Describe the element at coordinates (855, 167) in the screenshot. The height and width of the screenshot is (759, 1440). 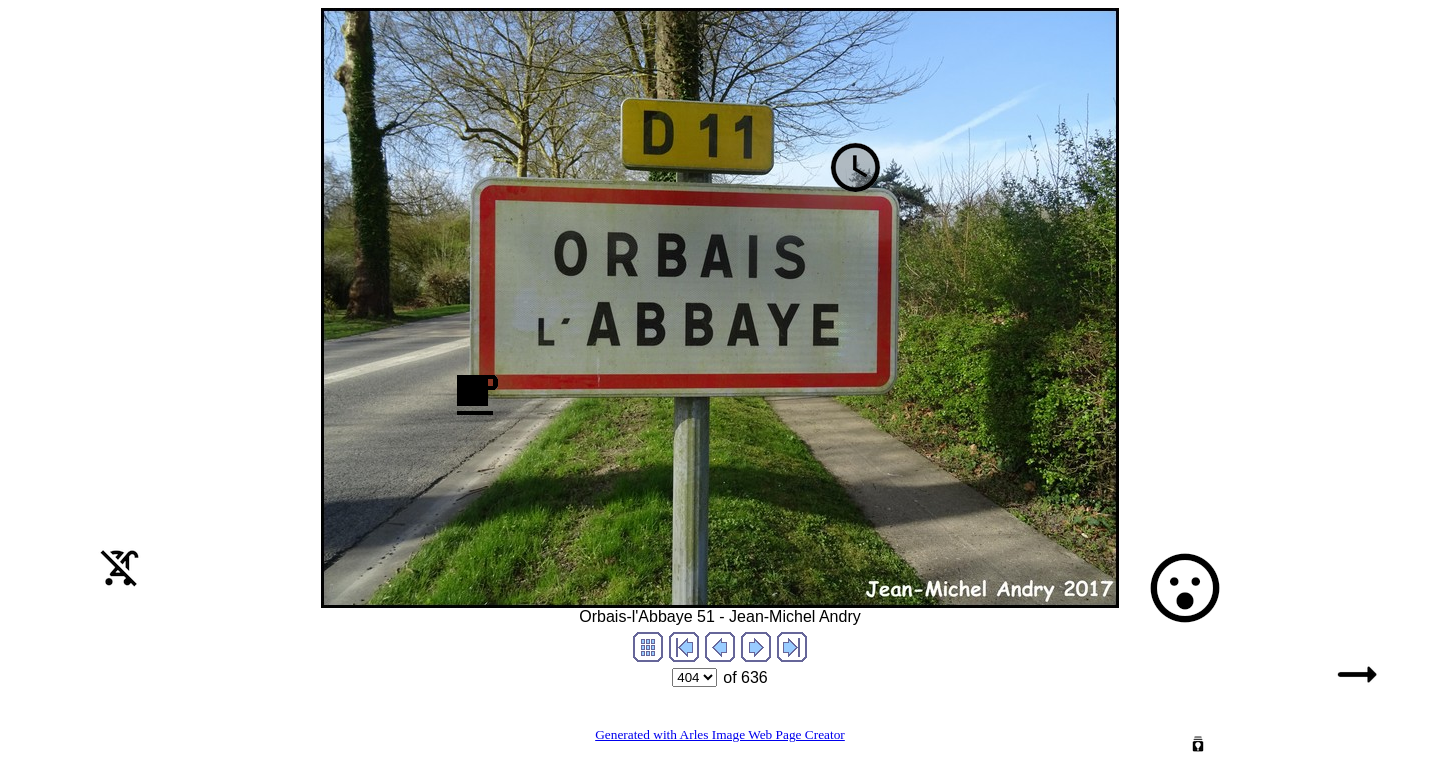
I see `save item to watch later` at that location.